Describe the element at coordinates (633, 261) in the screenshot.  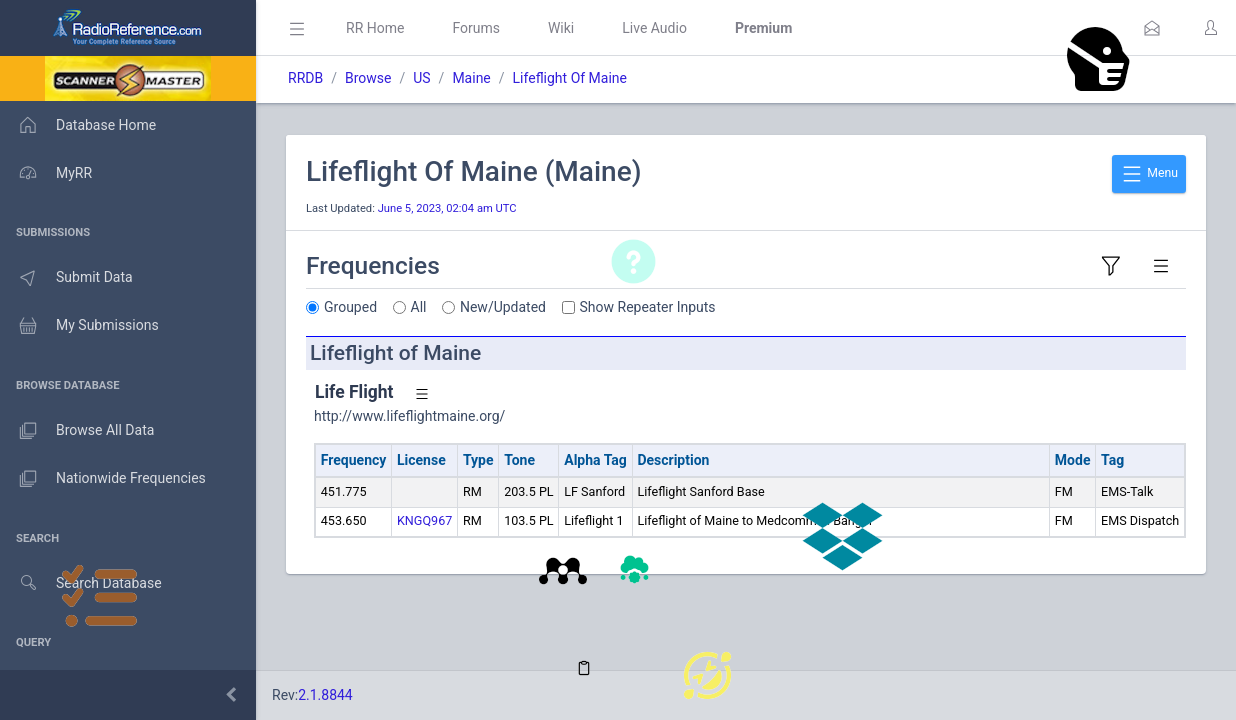
I see `access help or support information` at that location.